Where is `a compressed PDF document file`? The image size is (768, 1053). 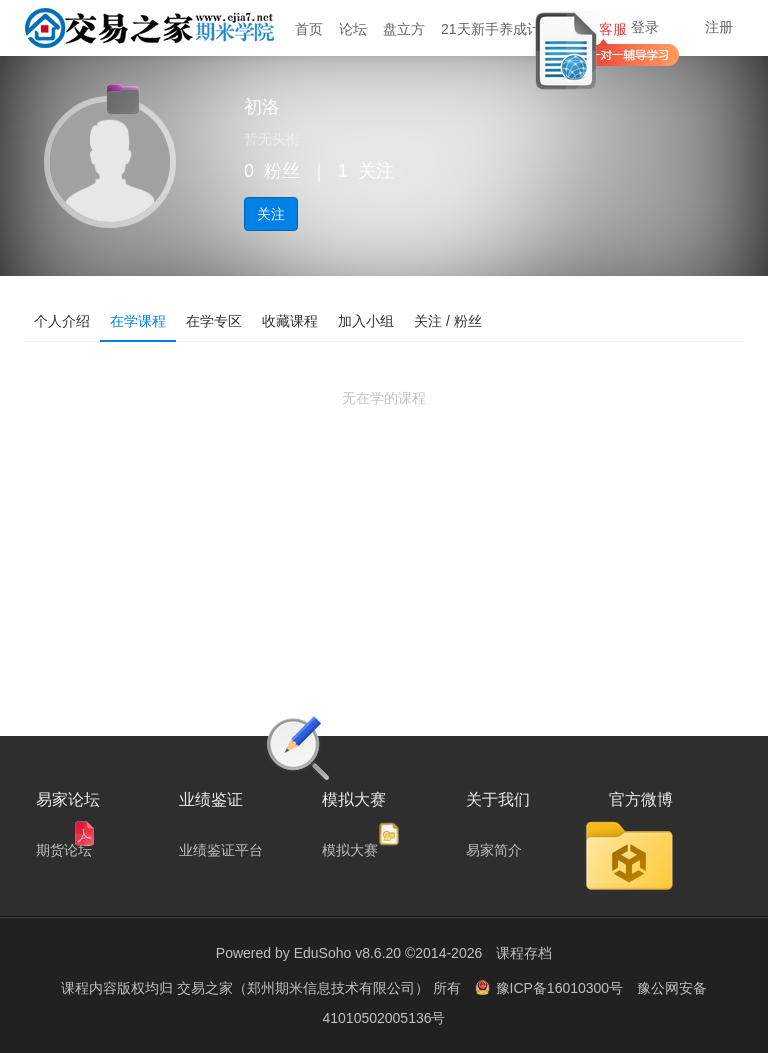
a compressed PDF document file is located at coordinates (84, 833).